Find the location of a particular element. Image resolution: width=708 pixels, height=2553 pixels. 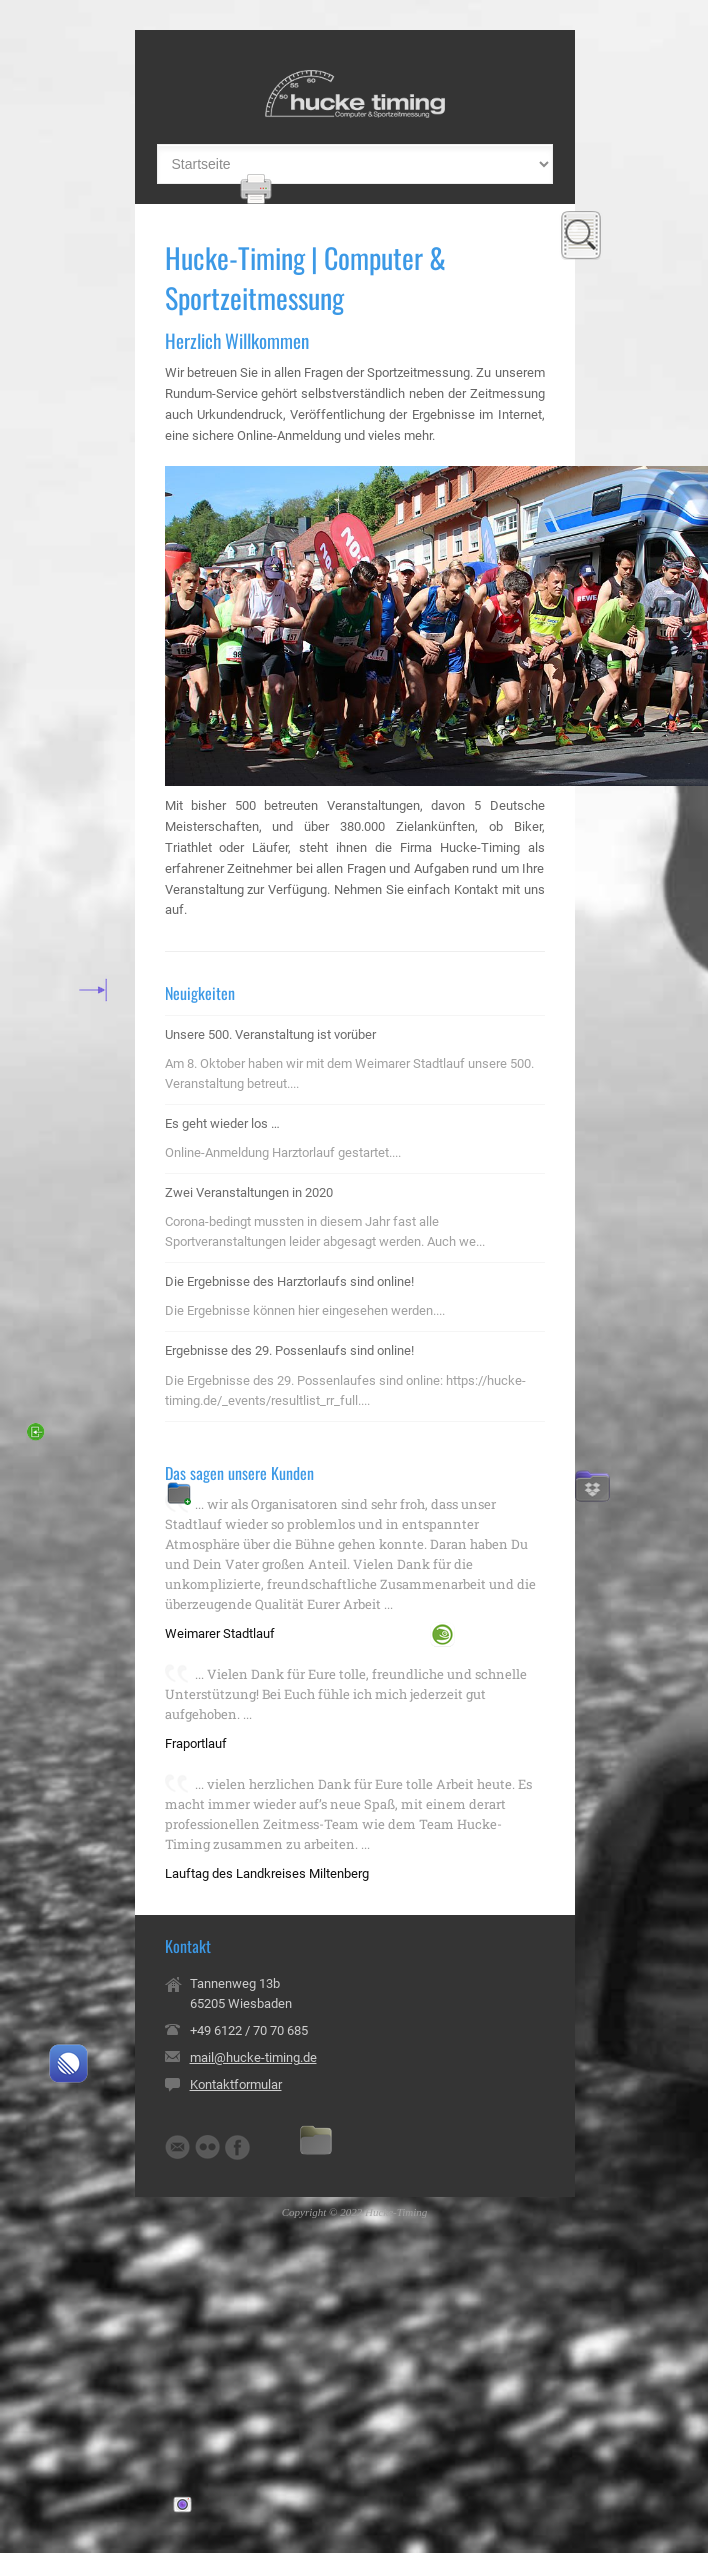

create a new folder is located at coordinates (179, 1493).